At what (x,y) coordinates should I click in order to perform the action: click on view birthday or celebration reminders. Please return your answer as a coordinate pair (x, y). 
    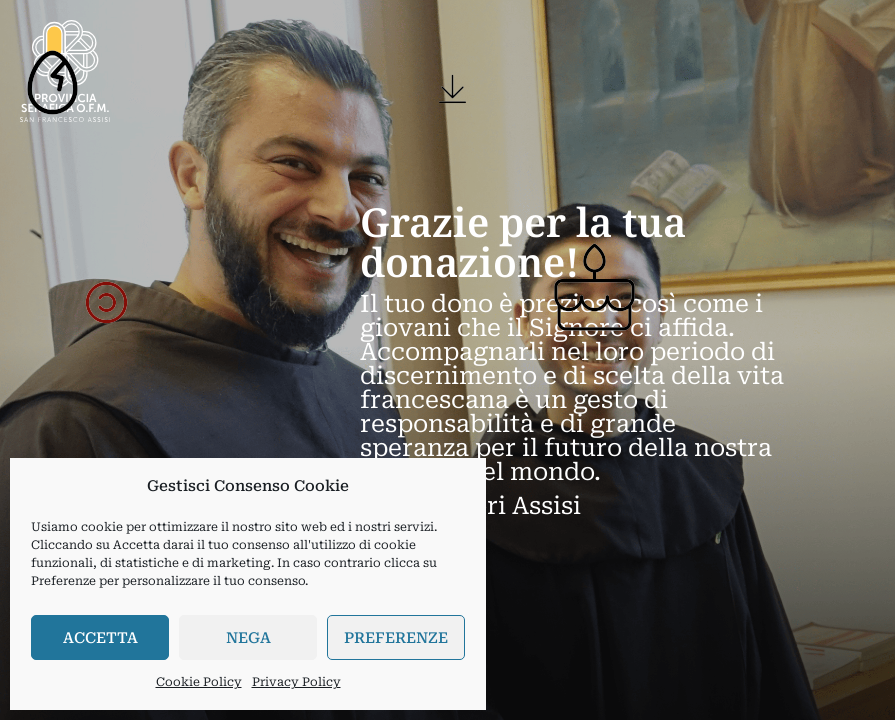
    Looking at the image, I should click on (594, 293).